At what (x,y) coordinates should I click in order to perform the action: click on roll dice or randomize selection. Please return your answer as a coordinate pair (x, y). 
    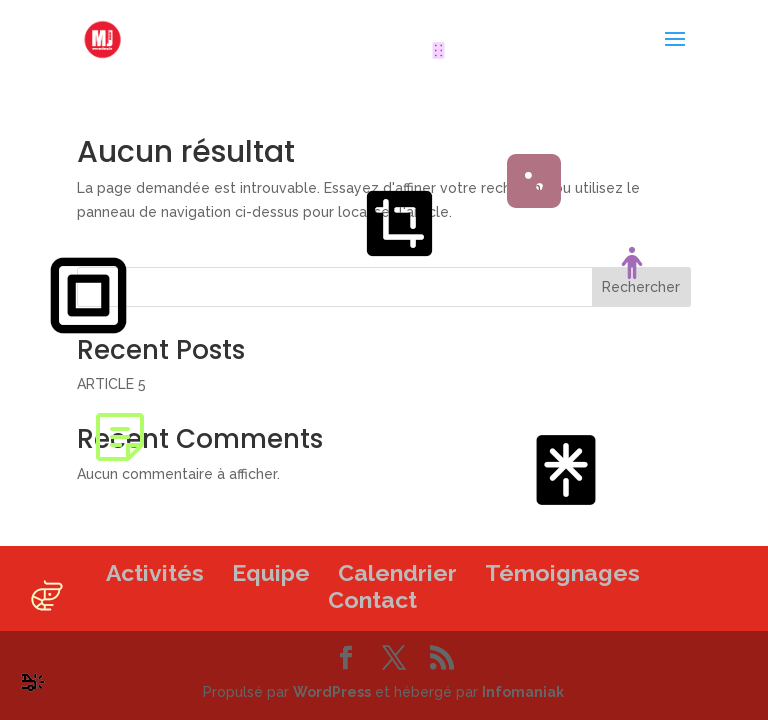
    Looking at the image, I should click on (534, 181).